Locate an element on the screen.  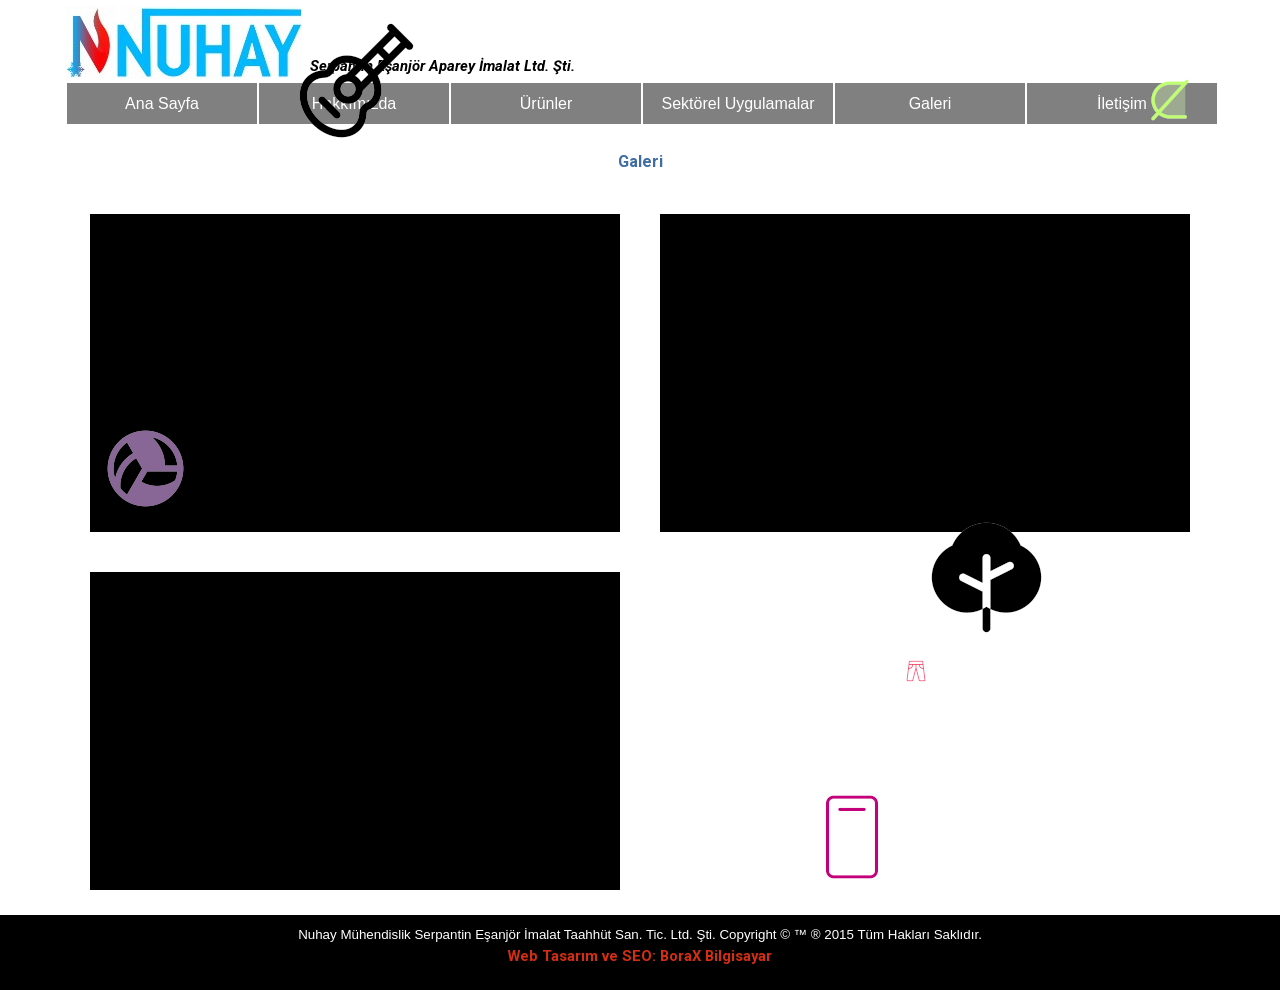
access device speaker settings is located at coordinates (852, 837).